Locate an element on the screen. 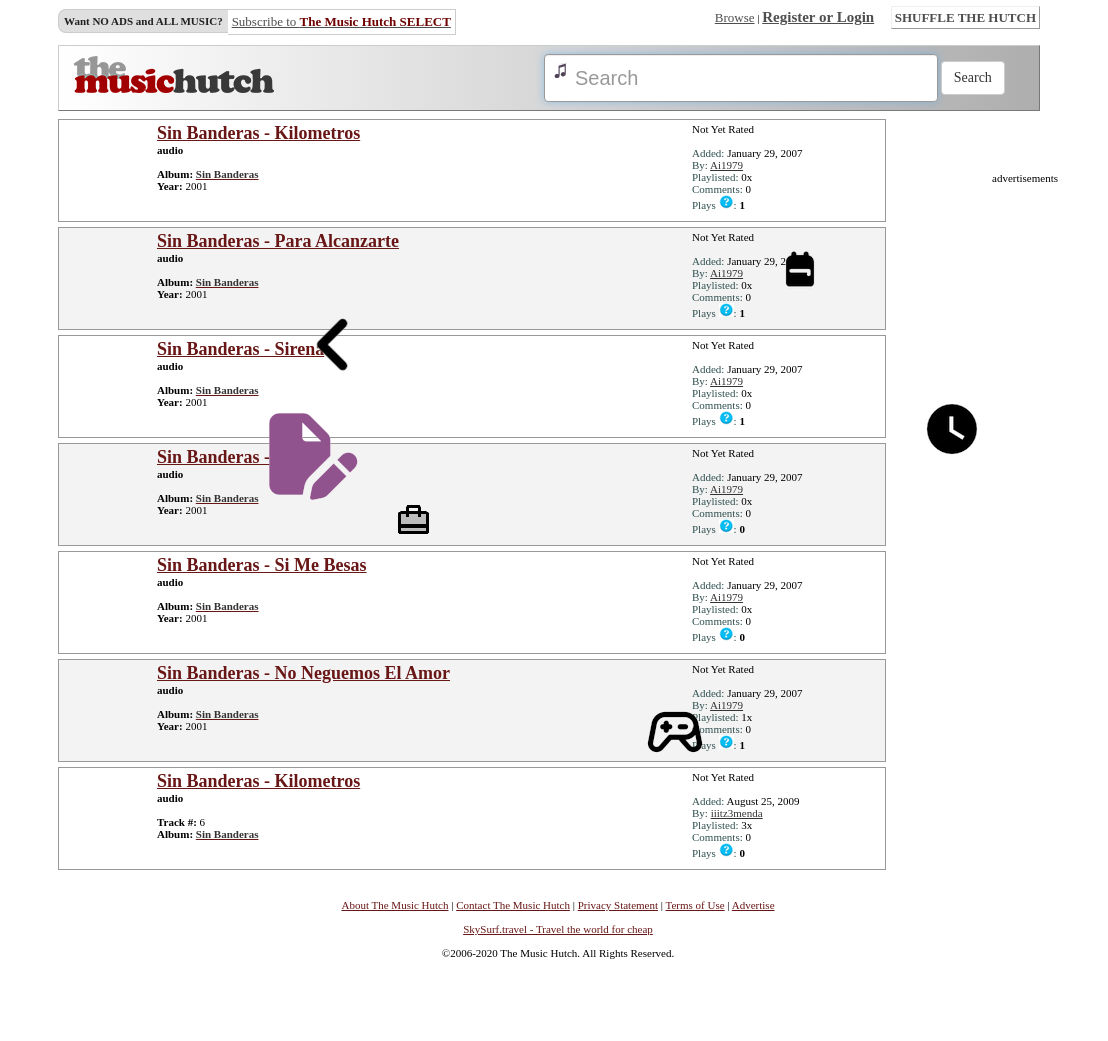  open games or gaming section is located at coordinates (675, 732).